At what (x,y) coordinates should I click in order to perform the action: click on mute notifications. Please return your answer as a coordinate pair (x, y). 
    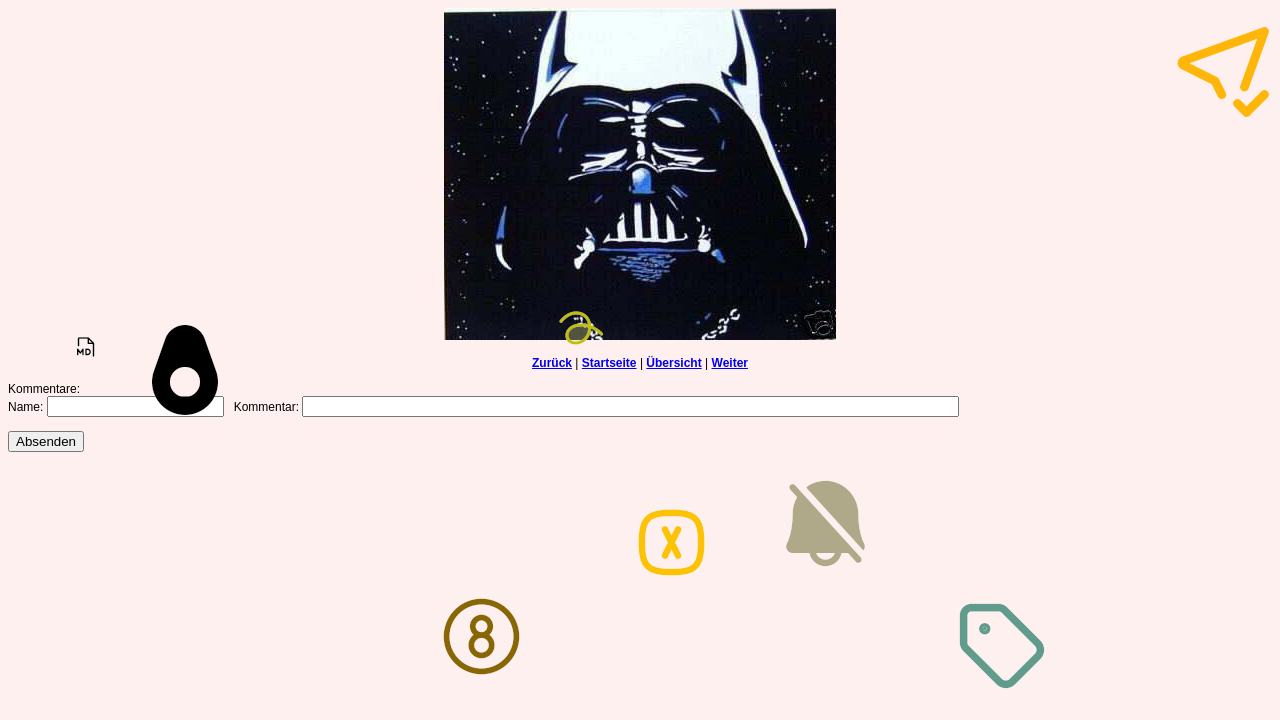
    Looking at the image, I should click on (825, 523).